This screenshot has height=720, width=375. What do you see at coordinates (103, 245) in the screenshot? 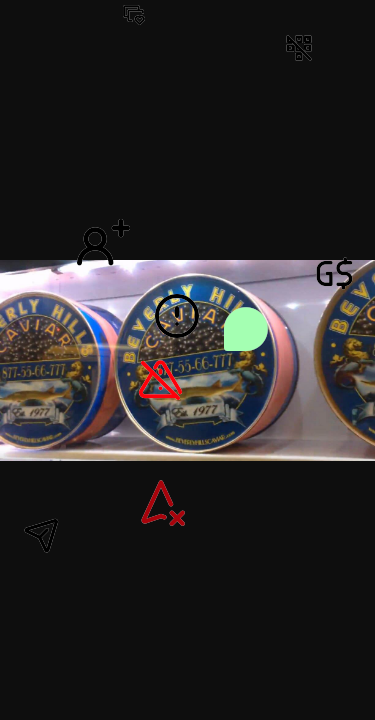
I see `add a new contact or friend` at bounding box center [103, 245].